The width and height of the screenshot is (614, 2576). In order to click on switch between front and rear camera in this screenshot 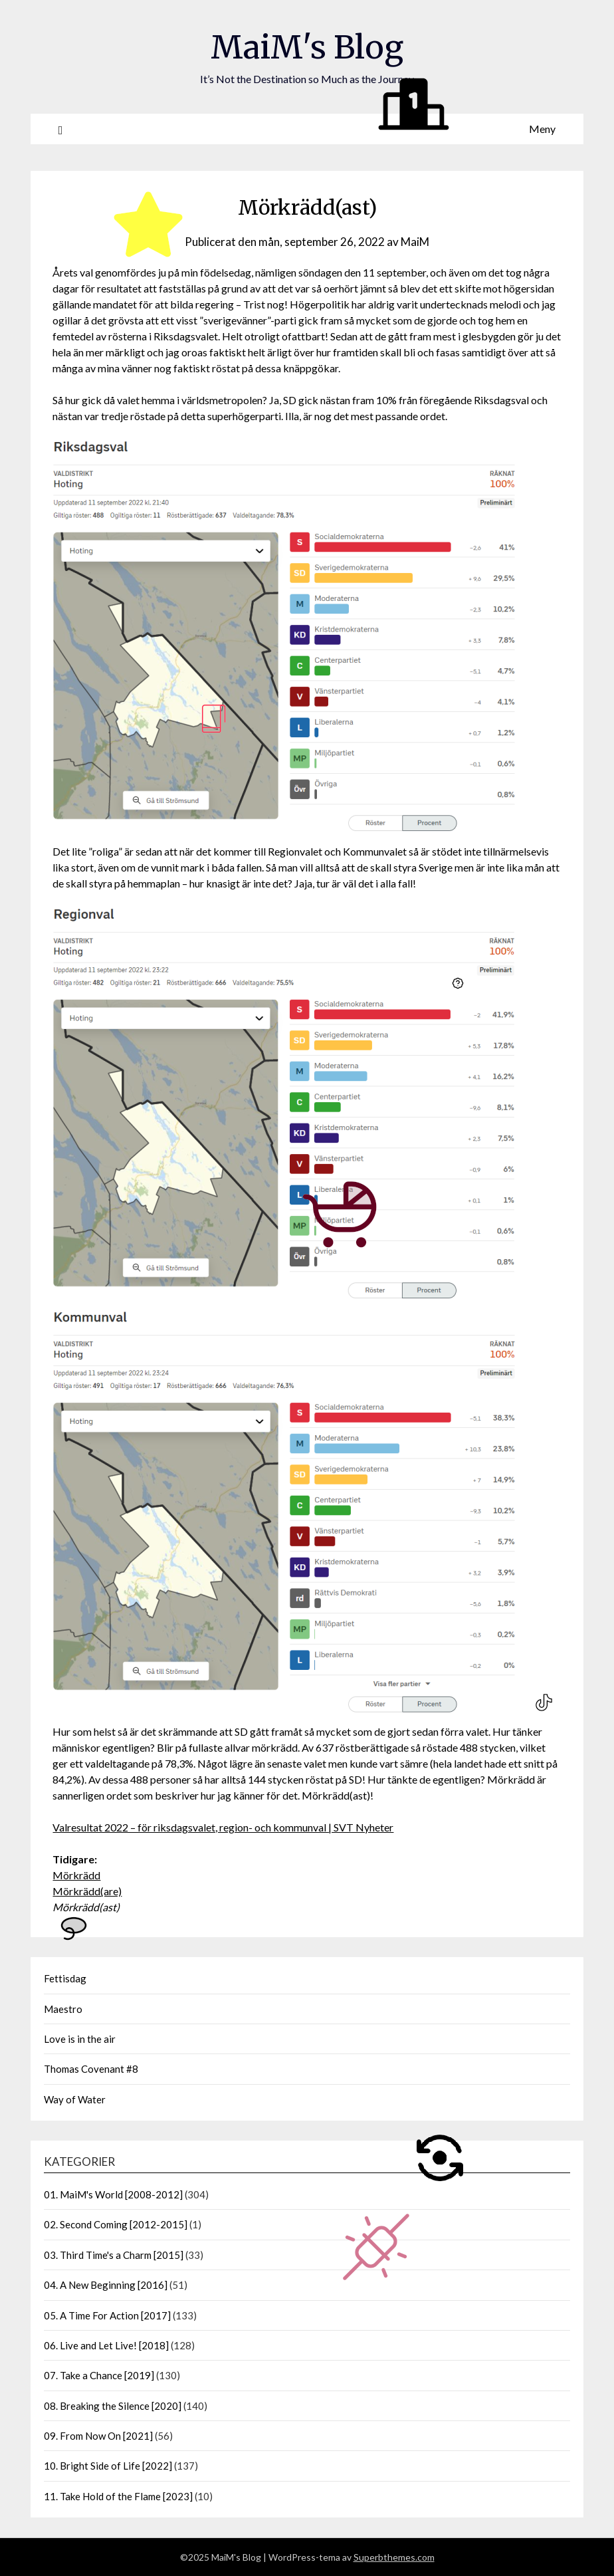, I will do `click(440, 2158)`.